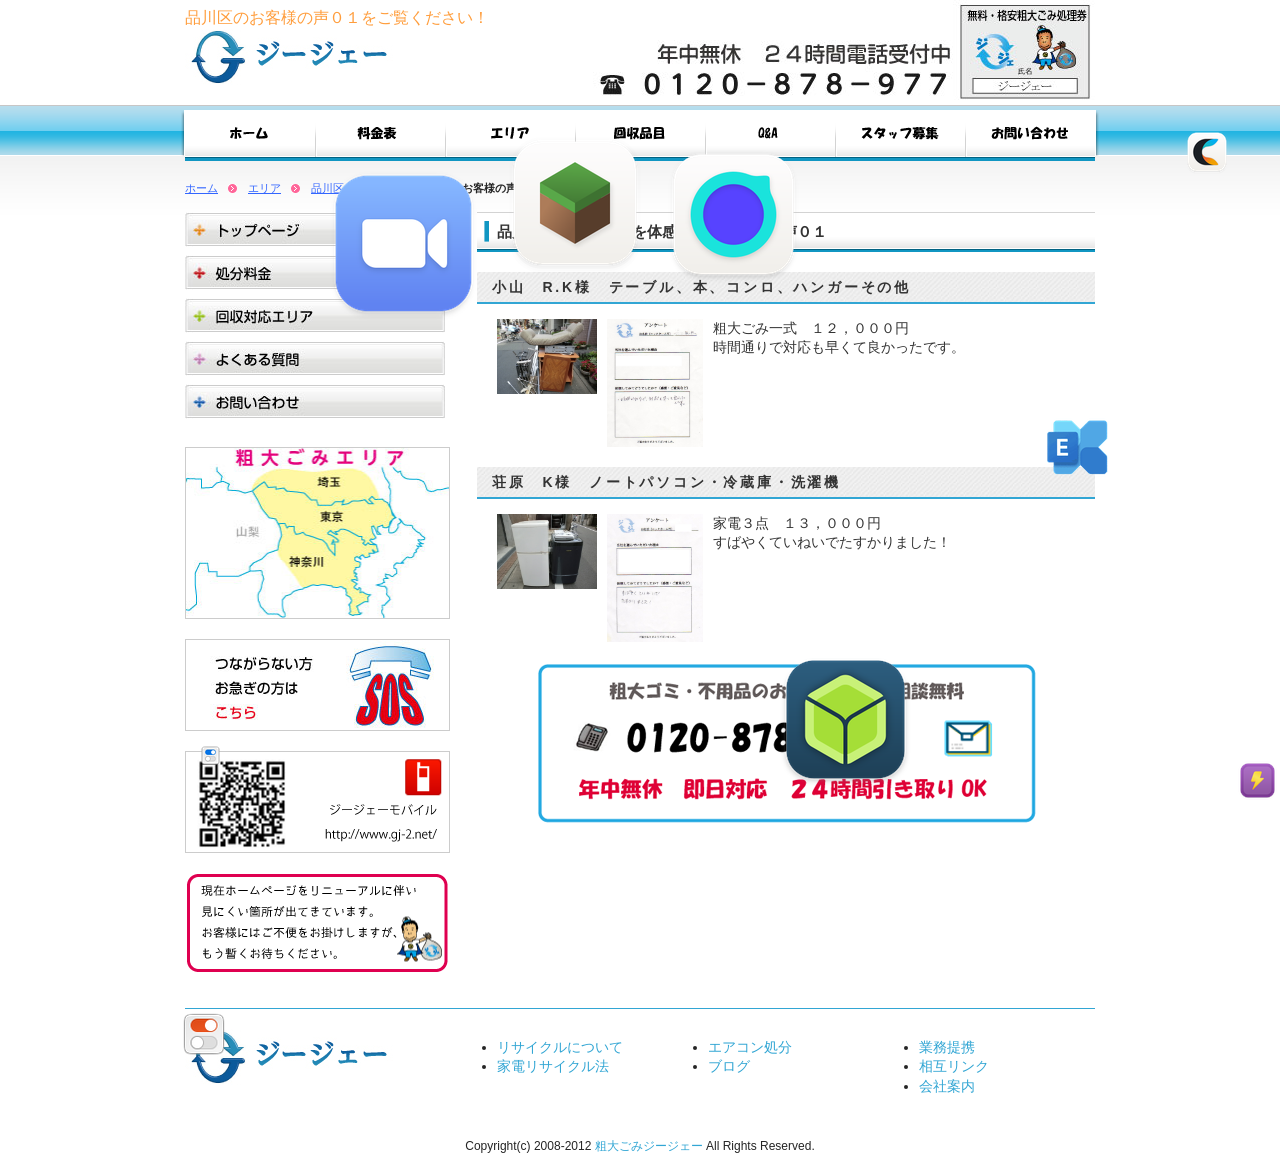 The width and height of the screenshot is (1280, 1158). I want to click on open balenaEtcher to flash OS images to drives, so click(845, 719).